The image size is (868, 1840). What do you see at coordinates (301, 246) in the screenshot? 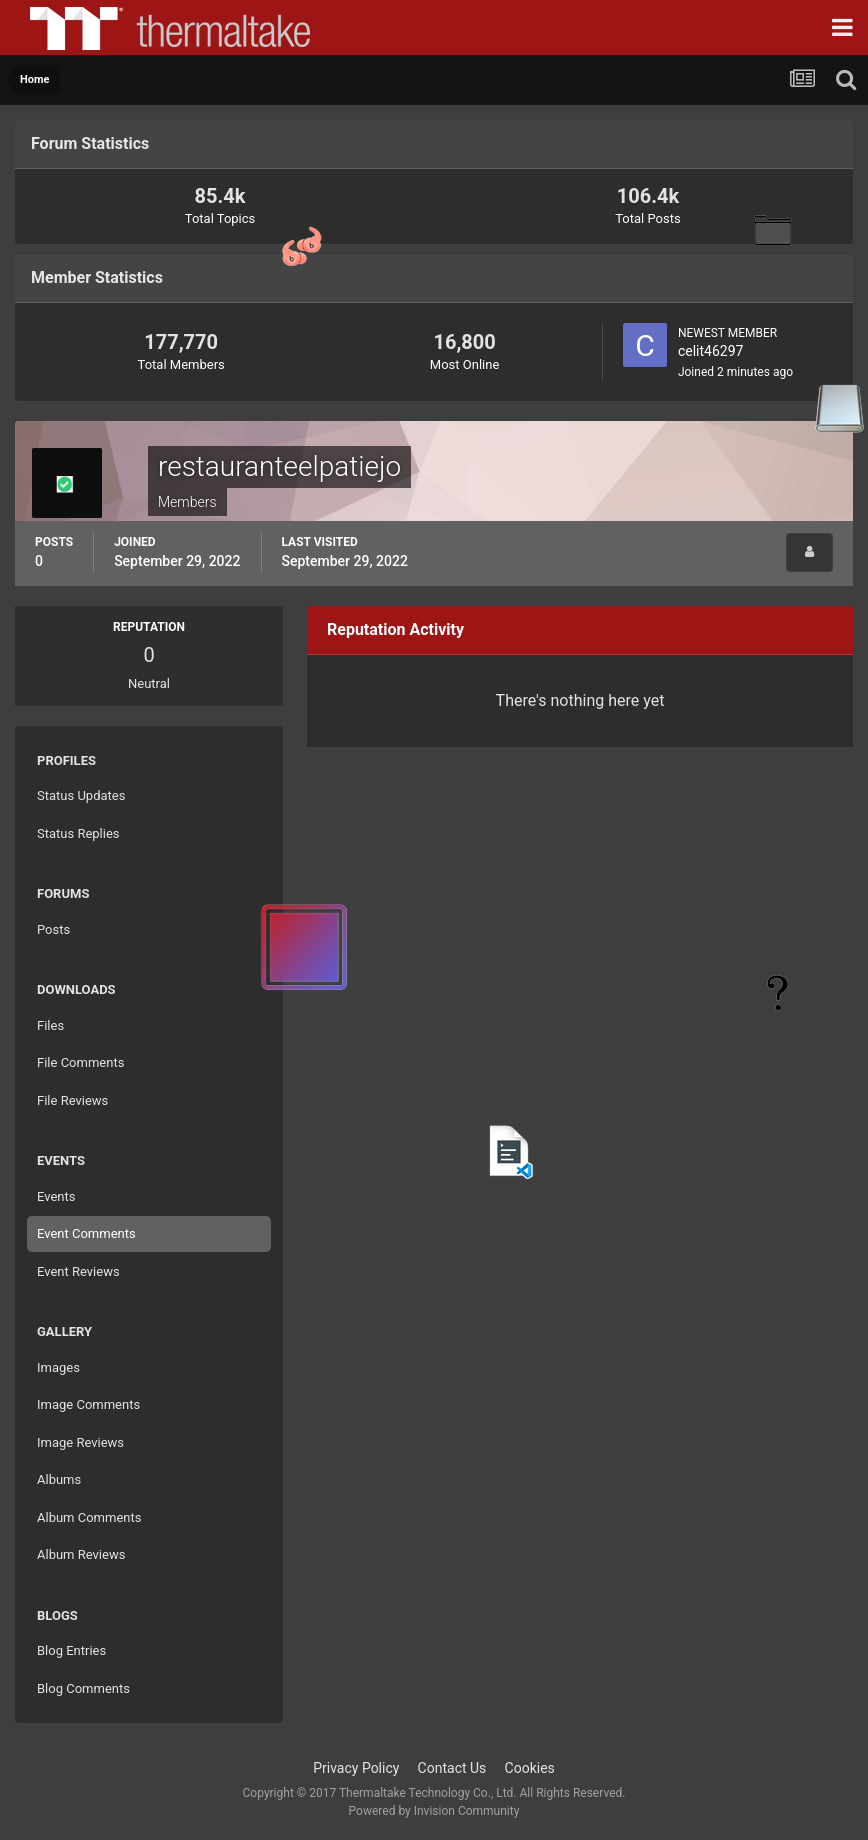
I see `beats fit pro earbuds in coral pink` at bounding box center [301, 246].